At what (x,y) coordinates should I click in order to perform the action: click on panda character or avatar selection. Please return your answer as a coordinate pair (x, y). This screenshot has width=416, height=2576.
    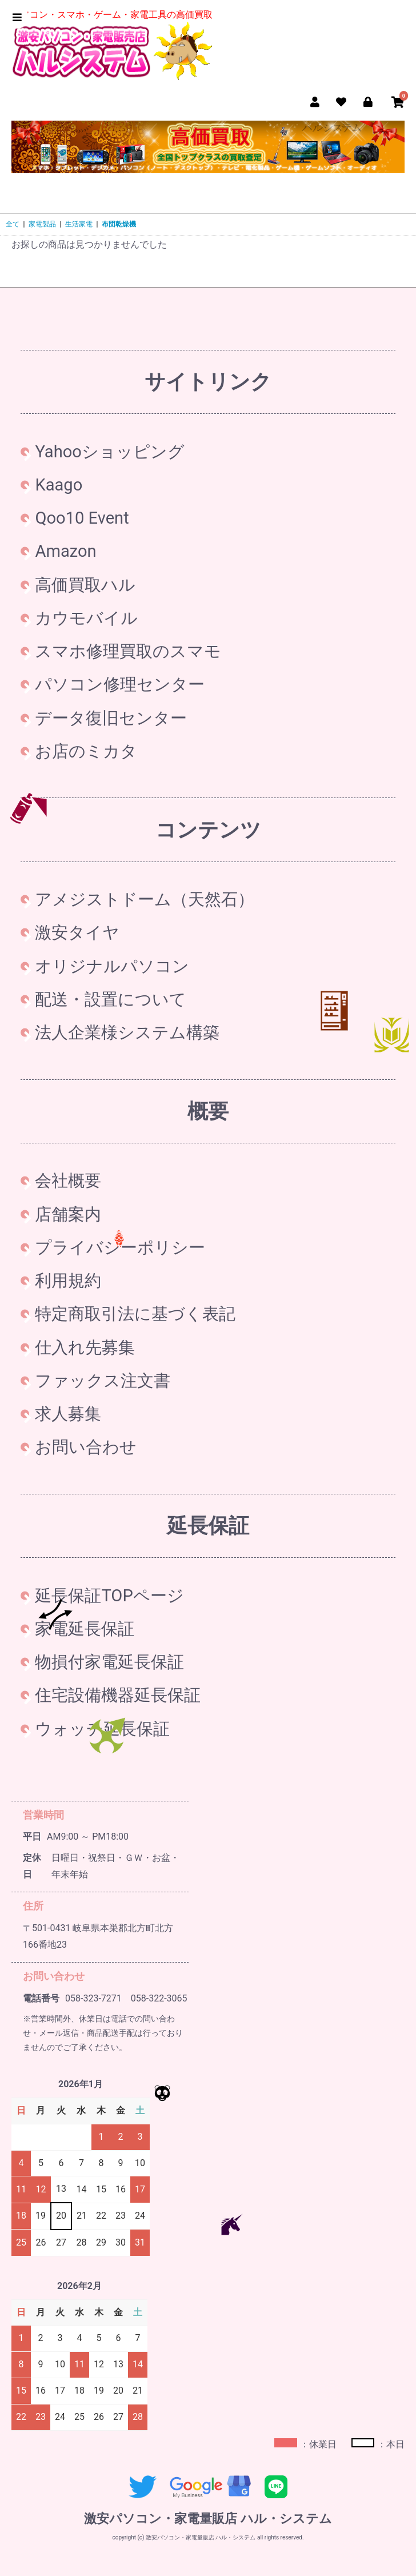
    Looking at the image, I should click on (162, 2094).